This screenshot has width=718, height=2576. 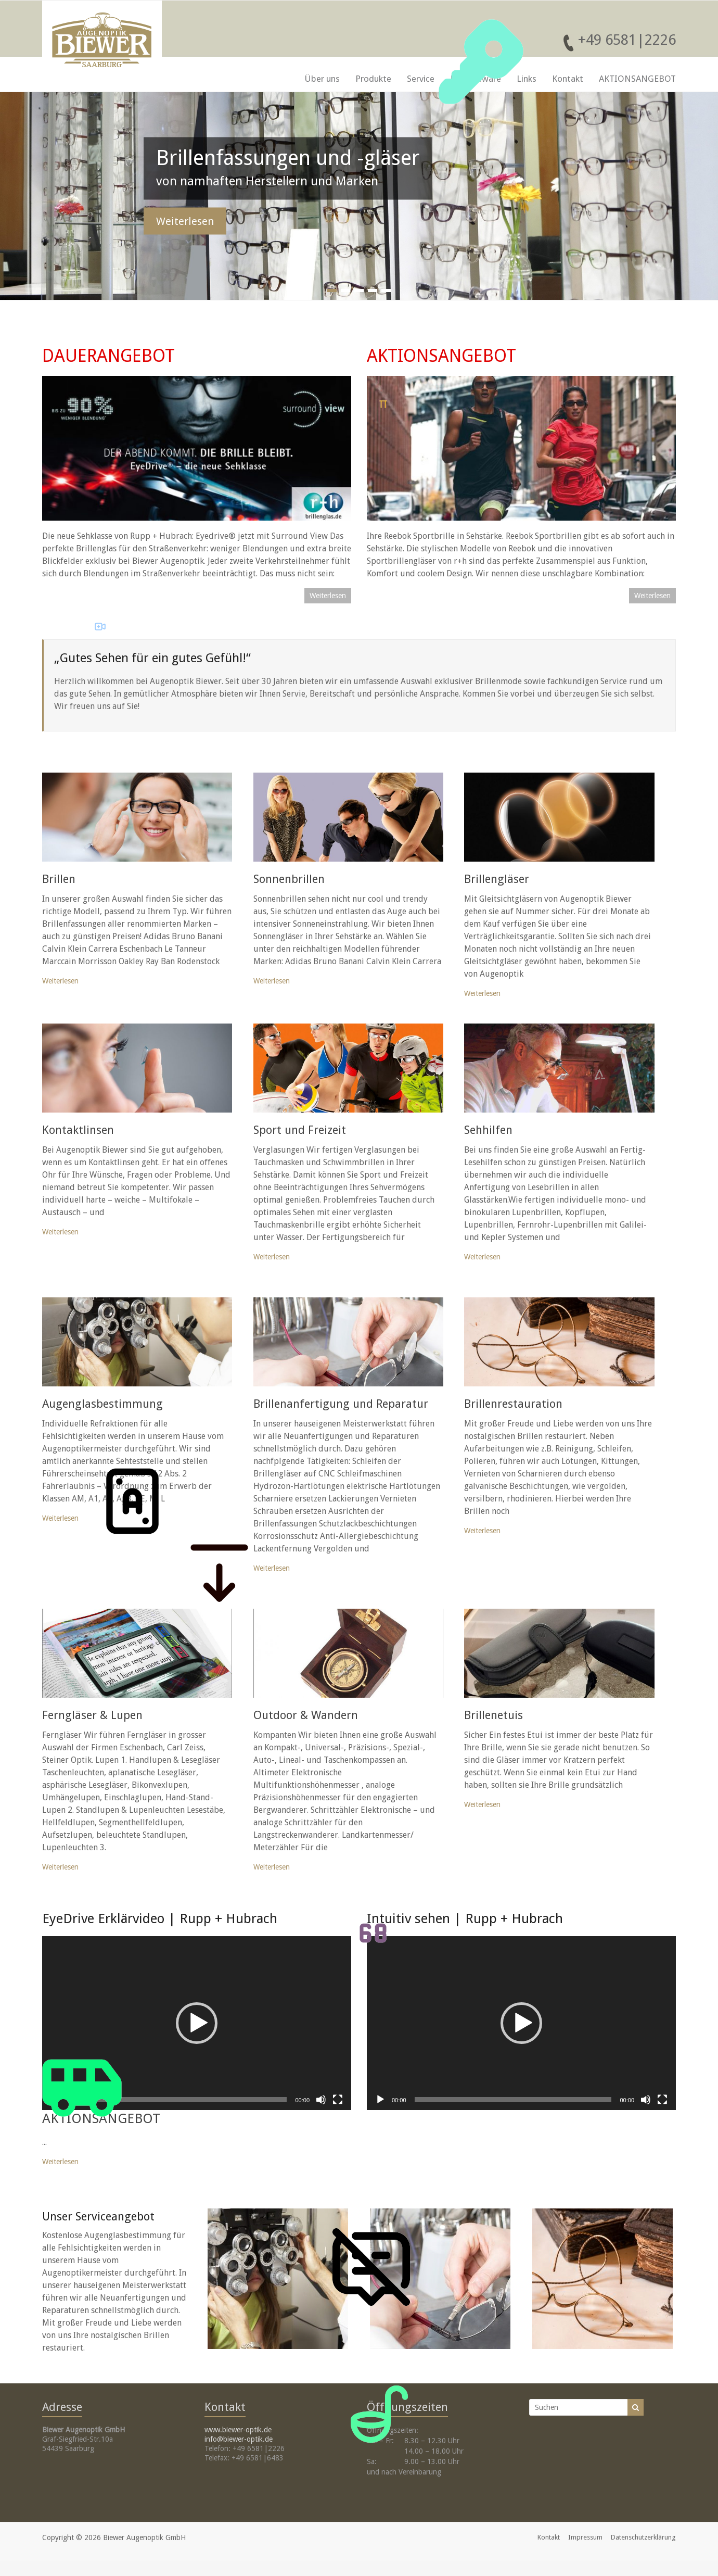 What do you see at coordinates (100, 626) in the screenshot?
I see `add a new video` at bounding box center [100, 626].